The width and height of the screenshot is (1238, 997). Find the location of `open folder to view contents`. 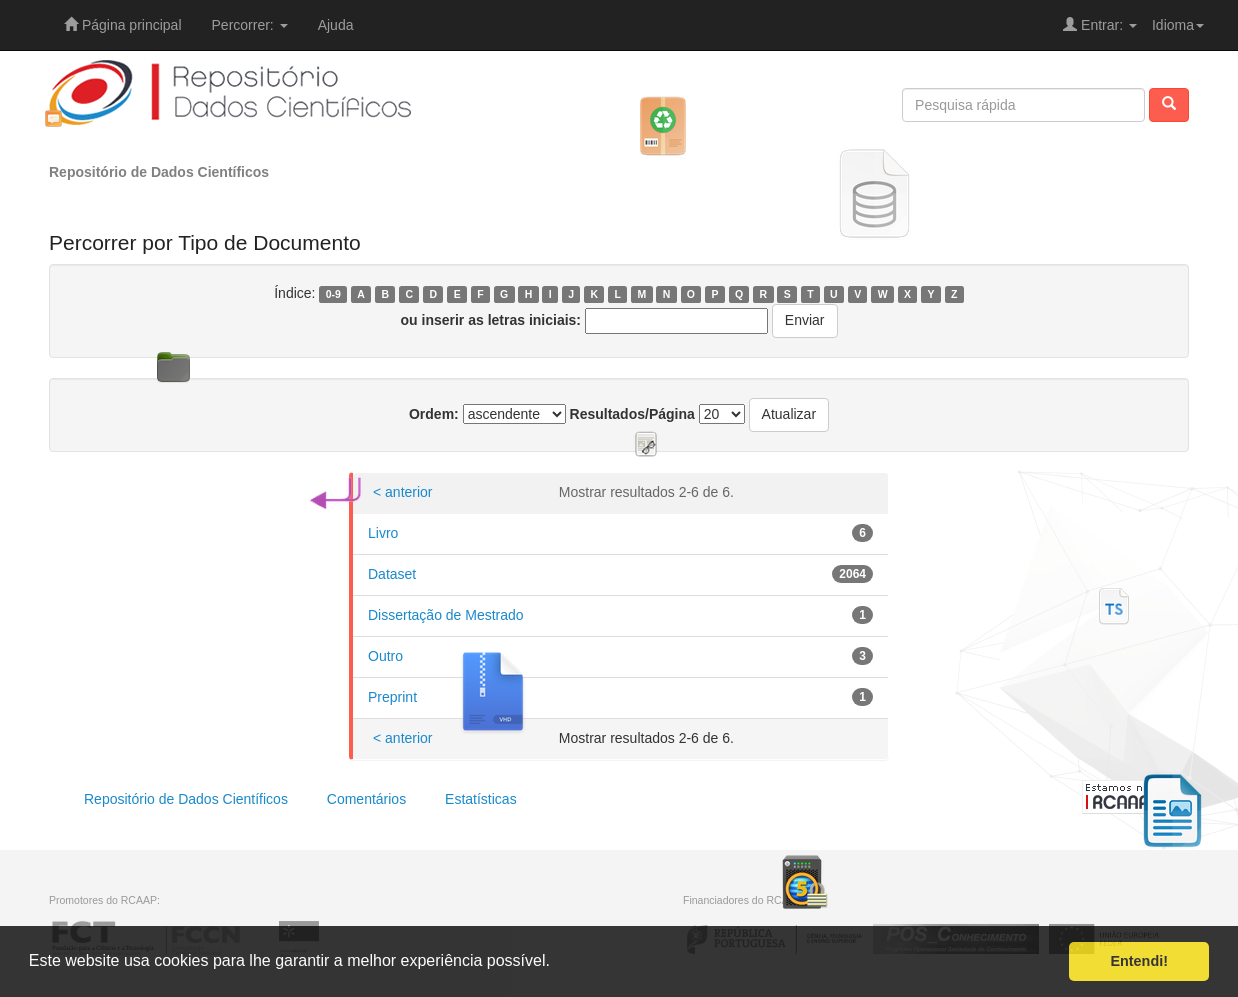

open folder to view contents is located at coordinates (173, 366).